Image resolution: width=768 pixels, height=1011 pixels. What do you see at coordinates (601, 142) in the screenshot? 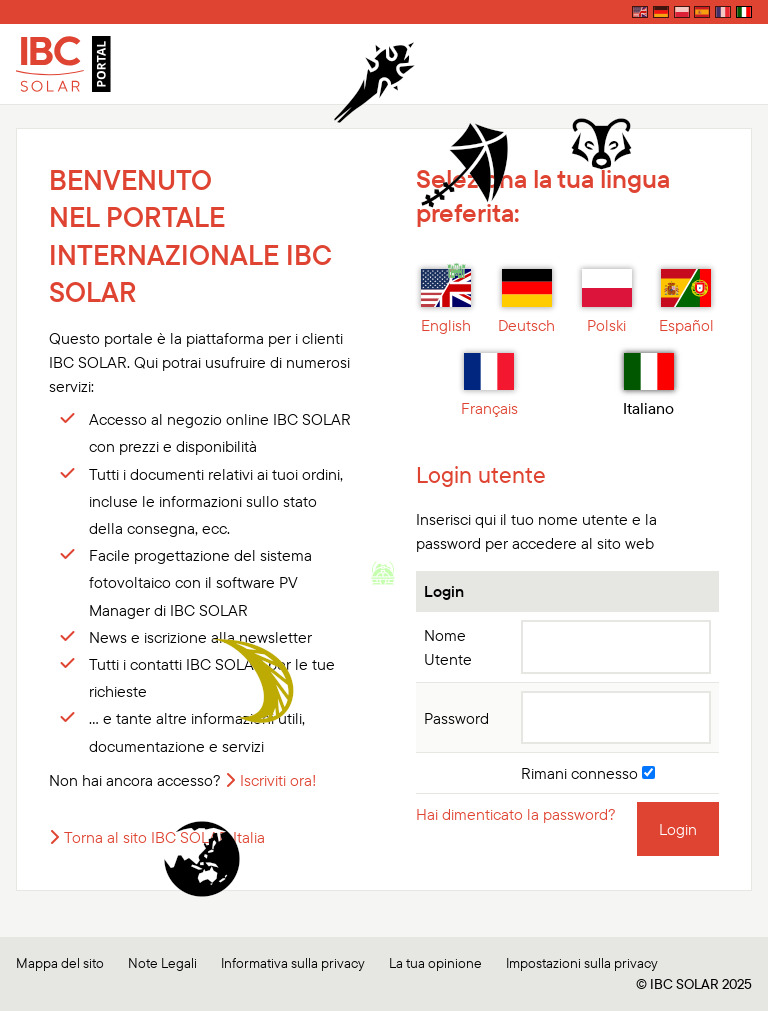
I see `badger character or mascot icon` at bounding box center [601, 142].